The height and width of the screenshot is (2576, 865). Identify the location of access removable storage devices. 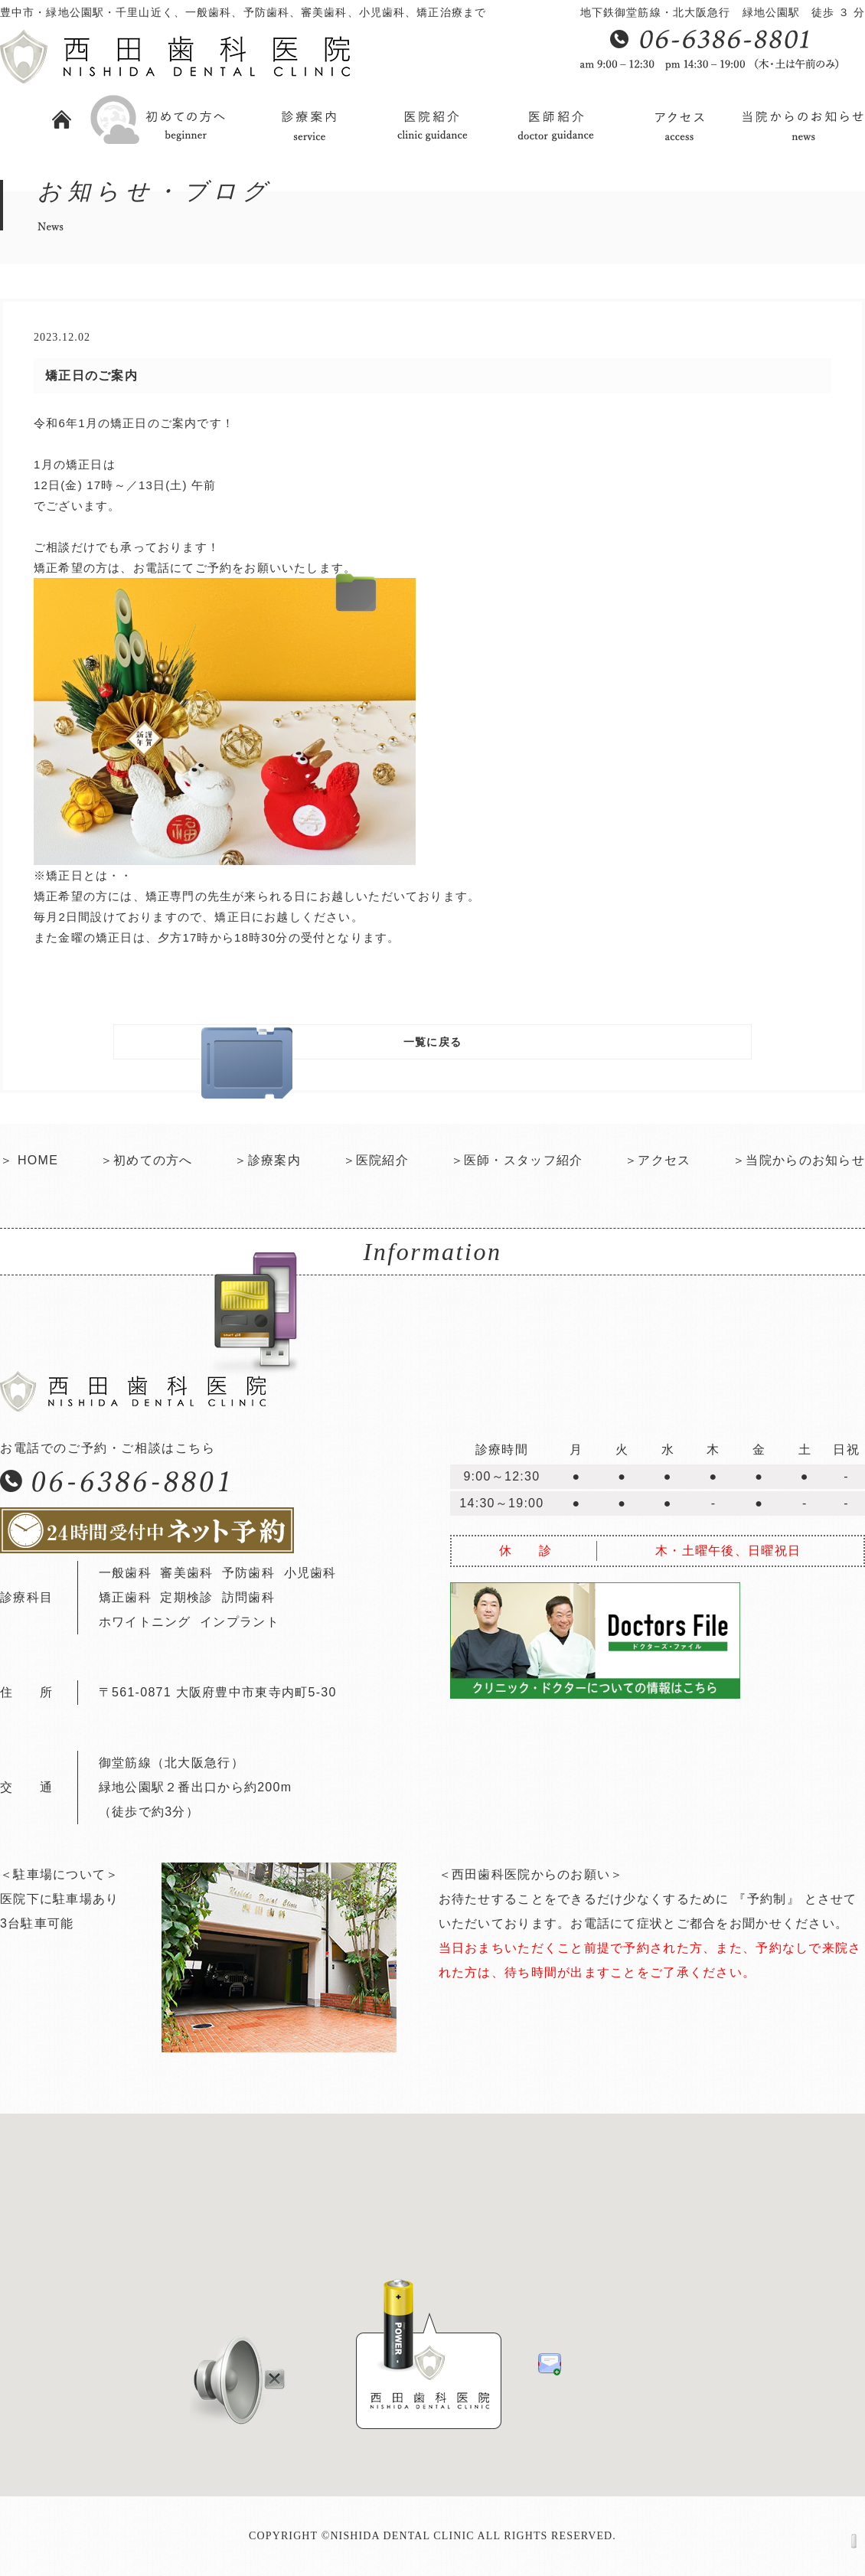
(260, 1314).